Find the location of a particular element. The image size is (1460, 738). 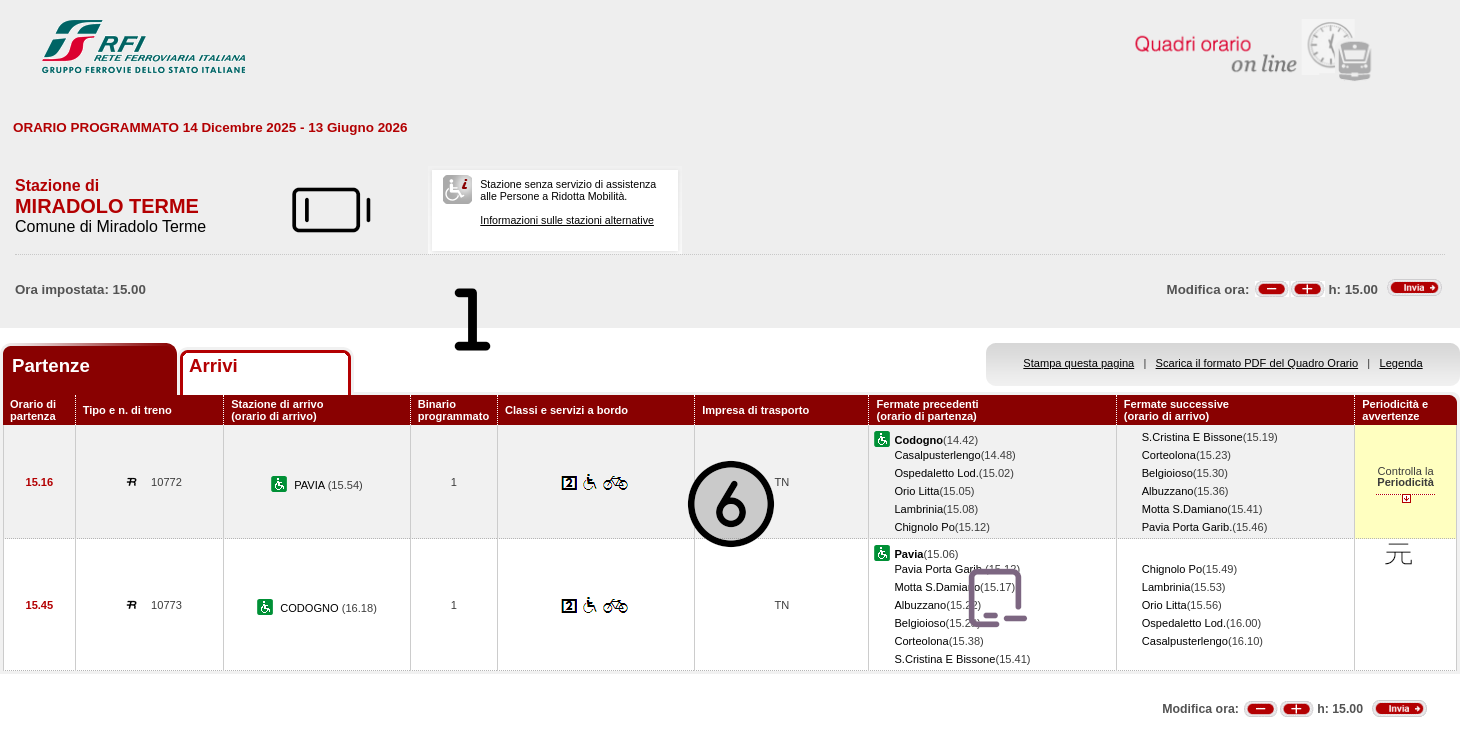

view price in chinese yuan is located at coordinates (1398, 554).